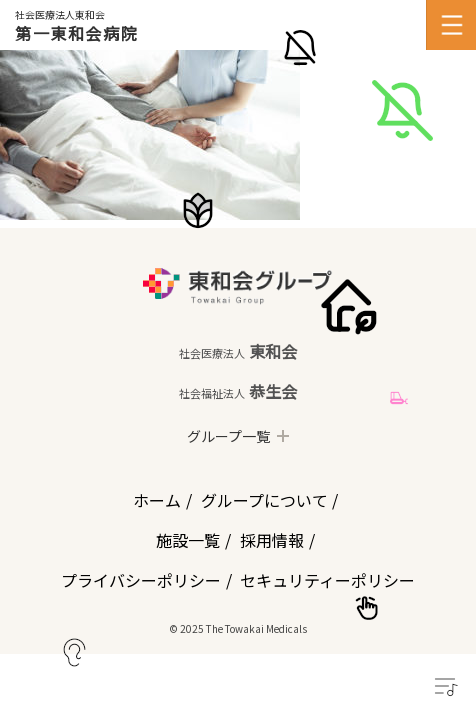  Describe the element at coordinates (347, 305) in the screenshot. I see `view eco-friendly home settings` at that location.